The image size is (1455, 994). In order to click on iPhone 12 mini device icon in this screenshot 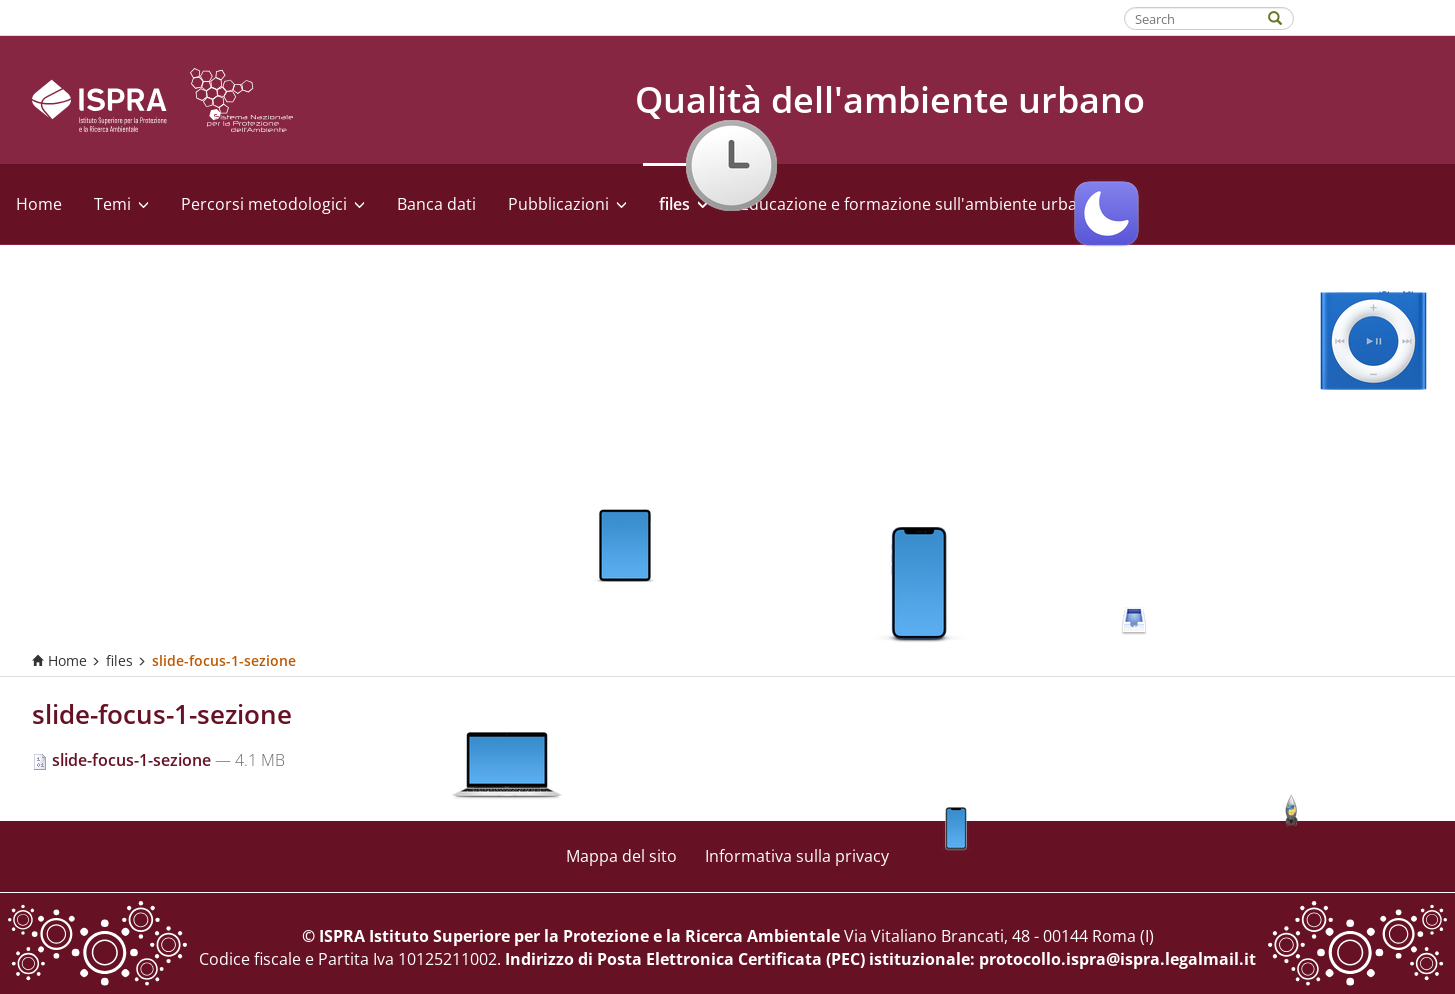, I will do `click(919, 585)`.